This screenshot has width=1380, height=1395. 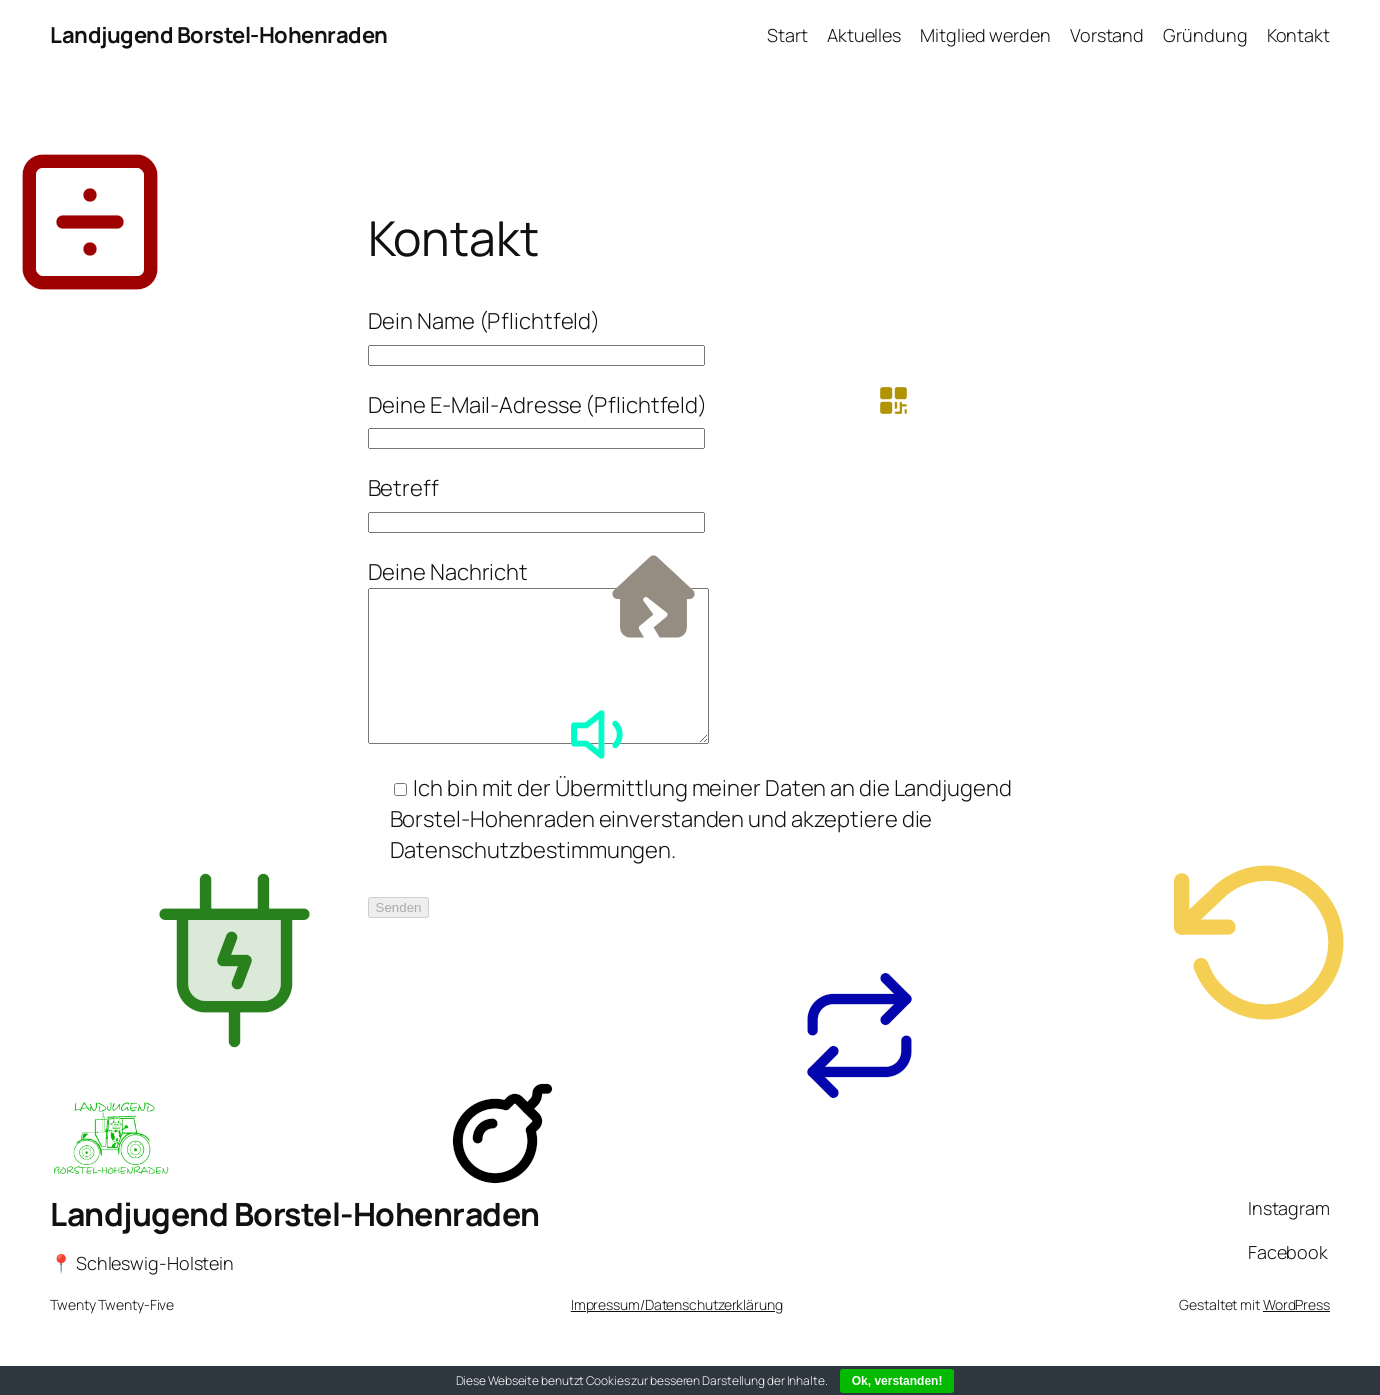 What do you see at coordinates (502, 1133) in the screenshot?
I see `indicates a destructive or dangerous action` at bounding box center [502, 1133].